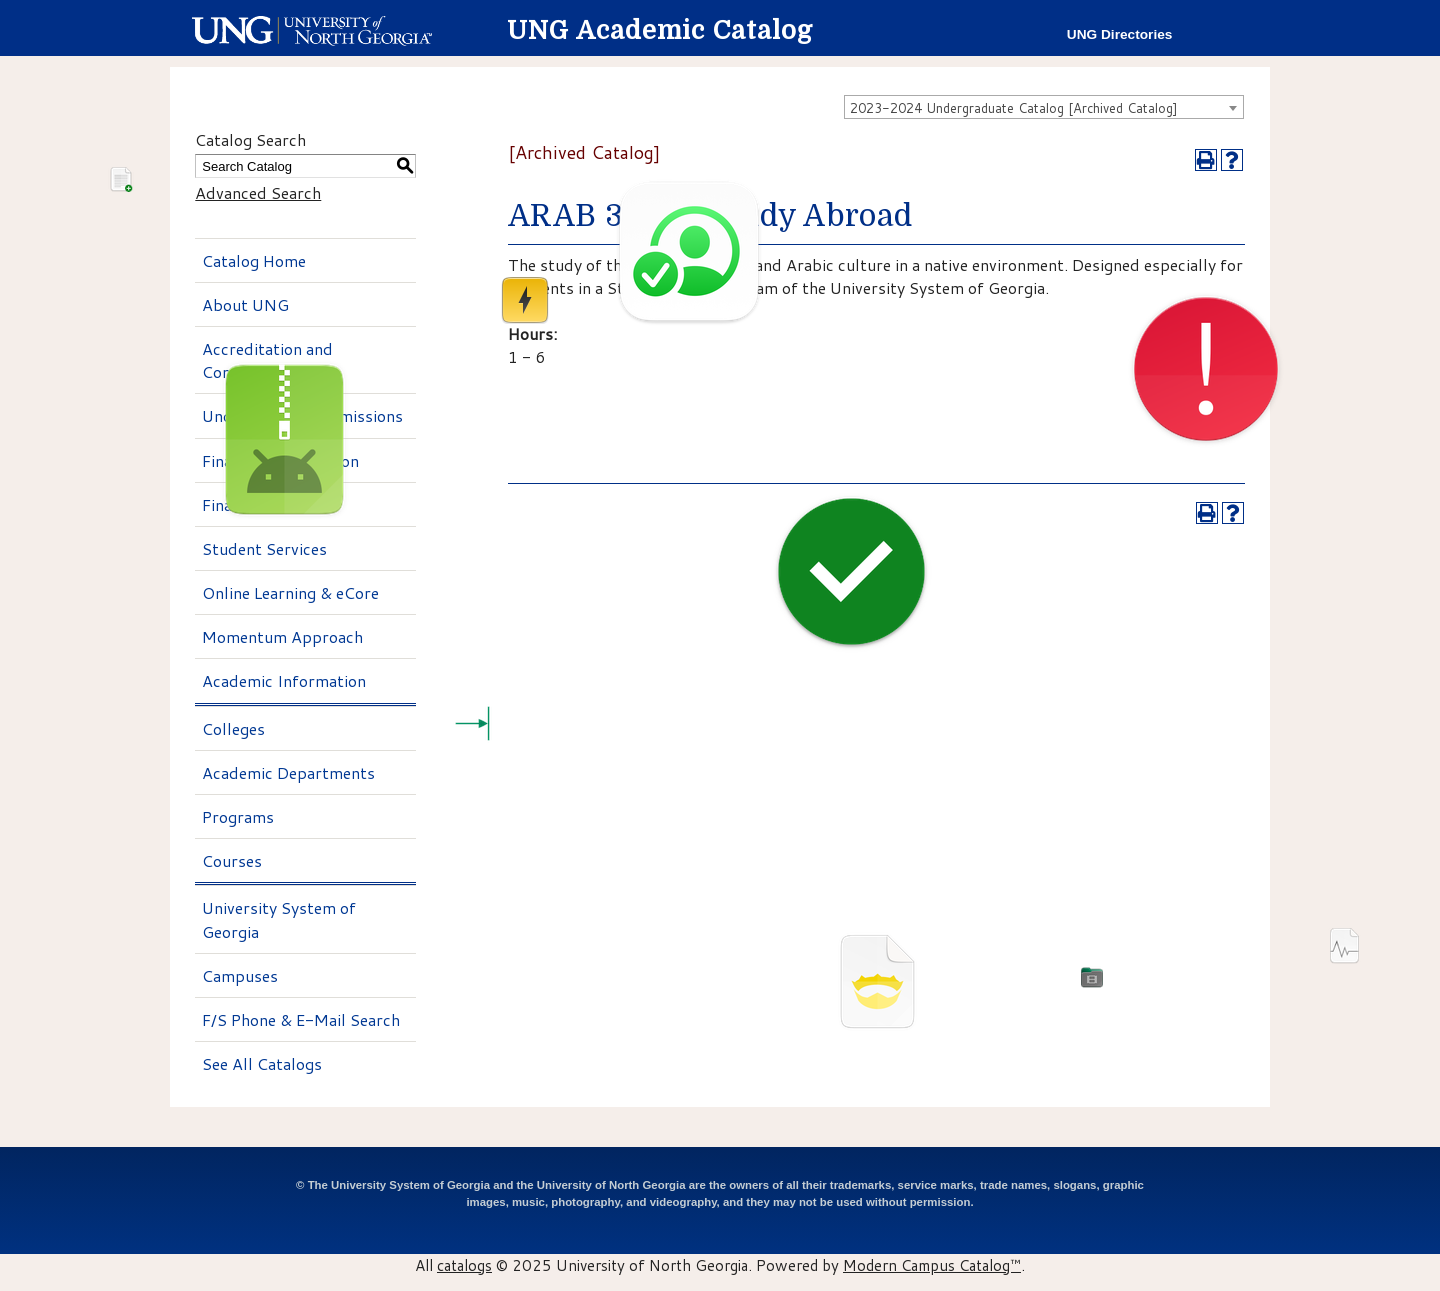 The image size is (1440, 1291). What do you see at coordinates (1344, 945) in the screenshot?
I see `view system log file` at bounding box center [1344, 945].